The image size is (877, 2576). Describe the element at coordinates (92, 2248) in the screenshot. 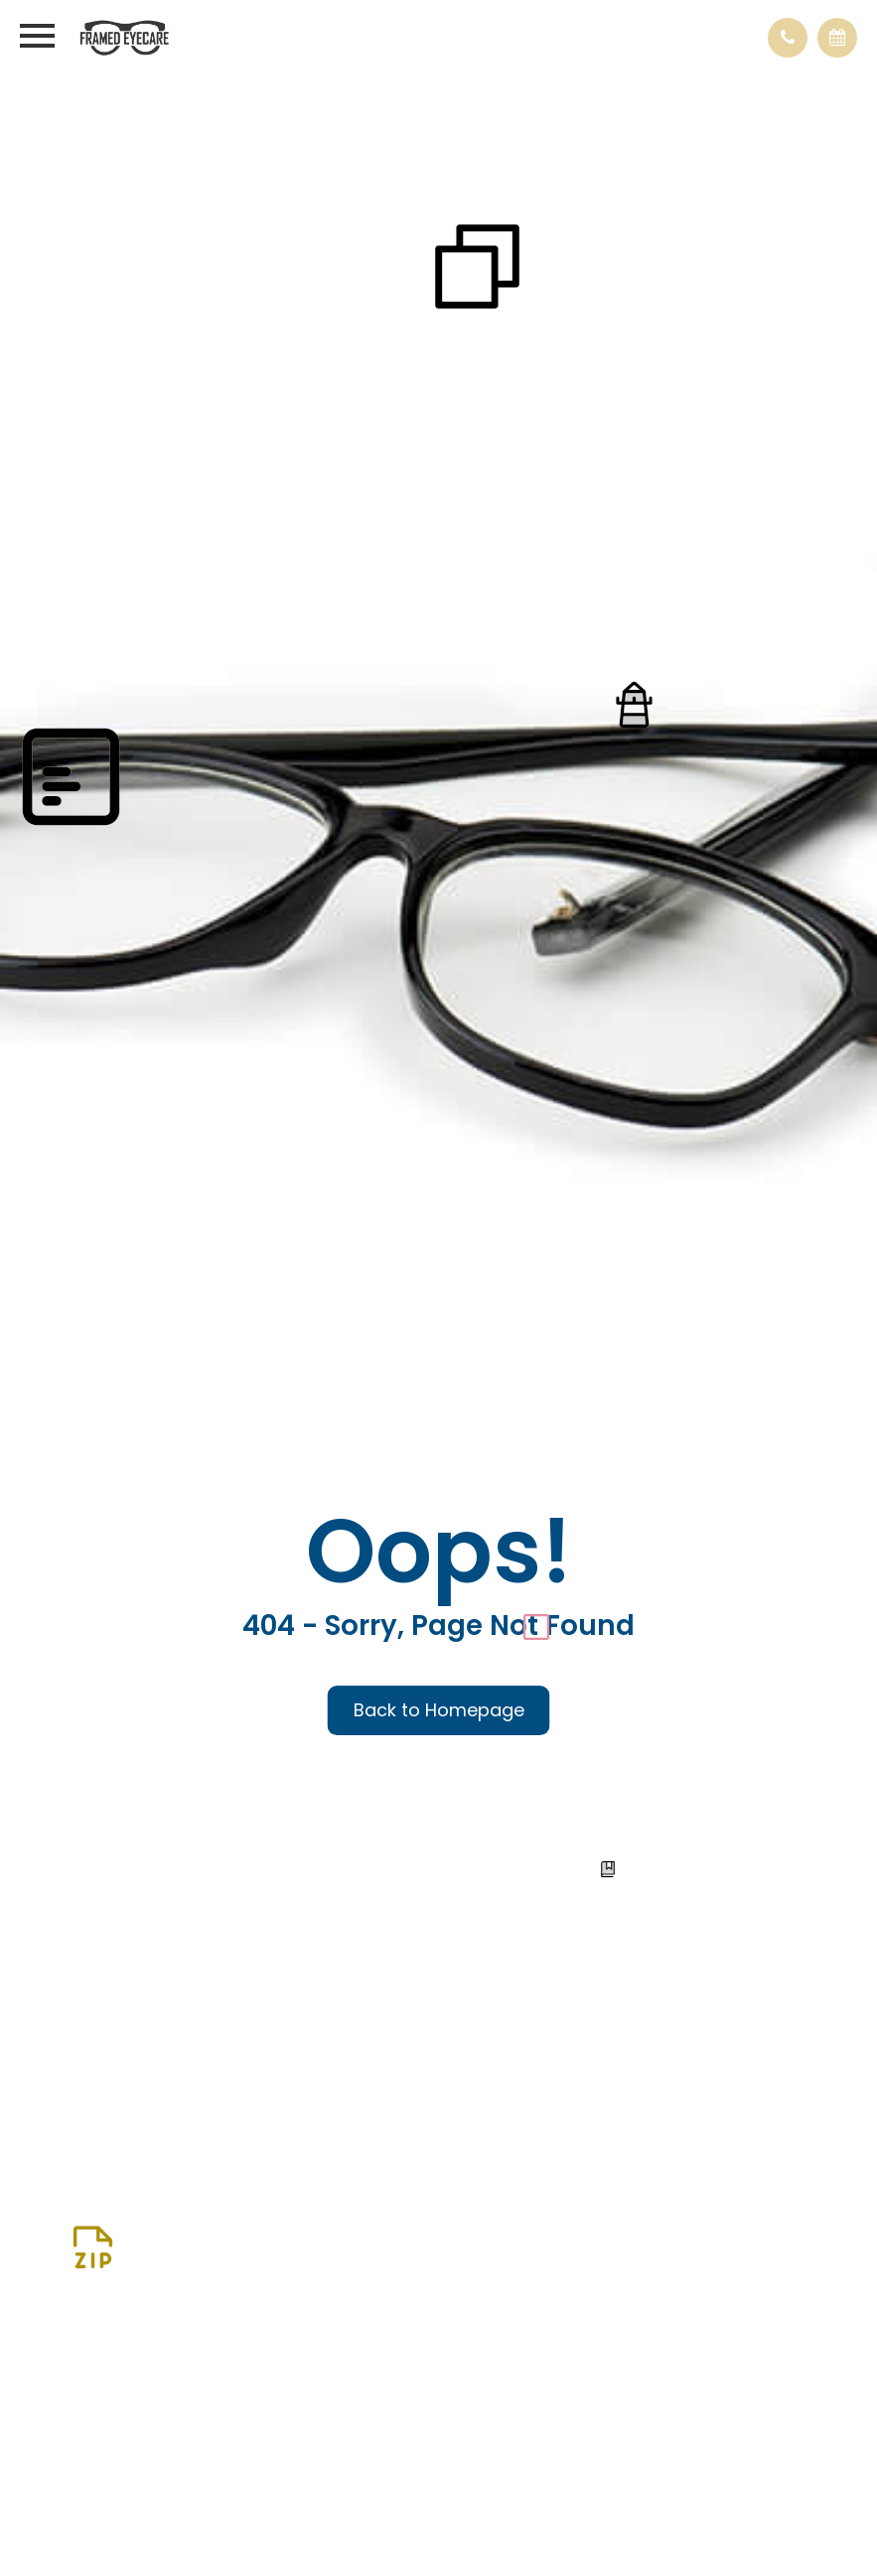

I see `compress files into a zip archive` at that location.